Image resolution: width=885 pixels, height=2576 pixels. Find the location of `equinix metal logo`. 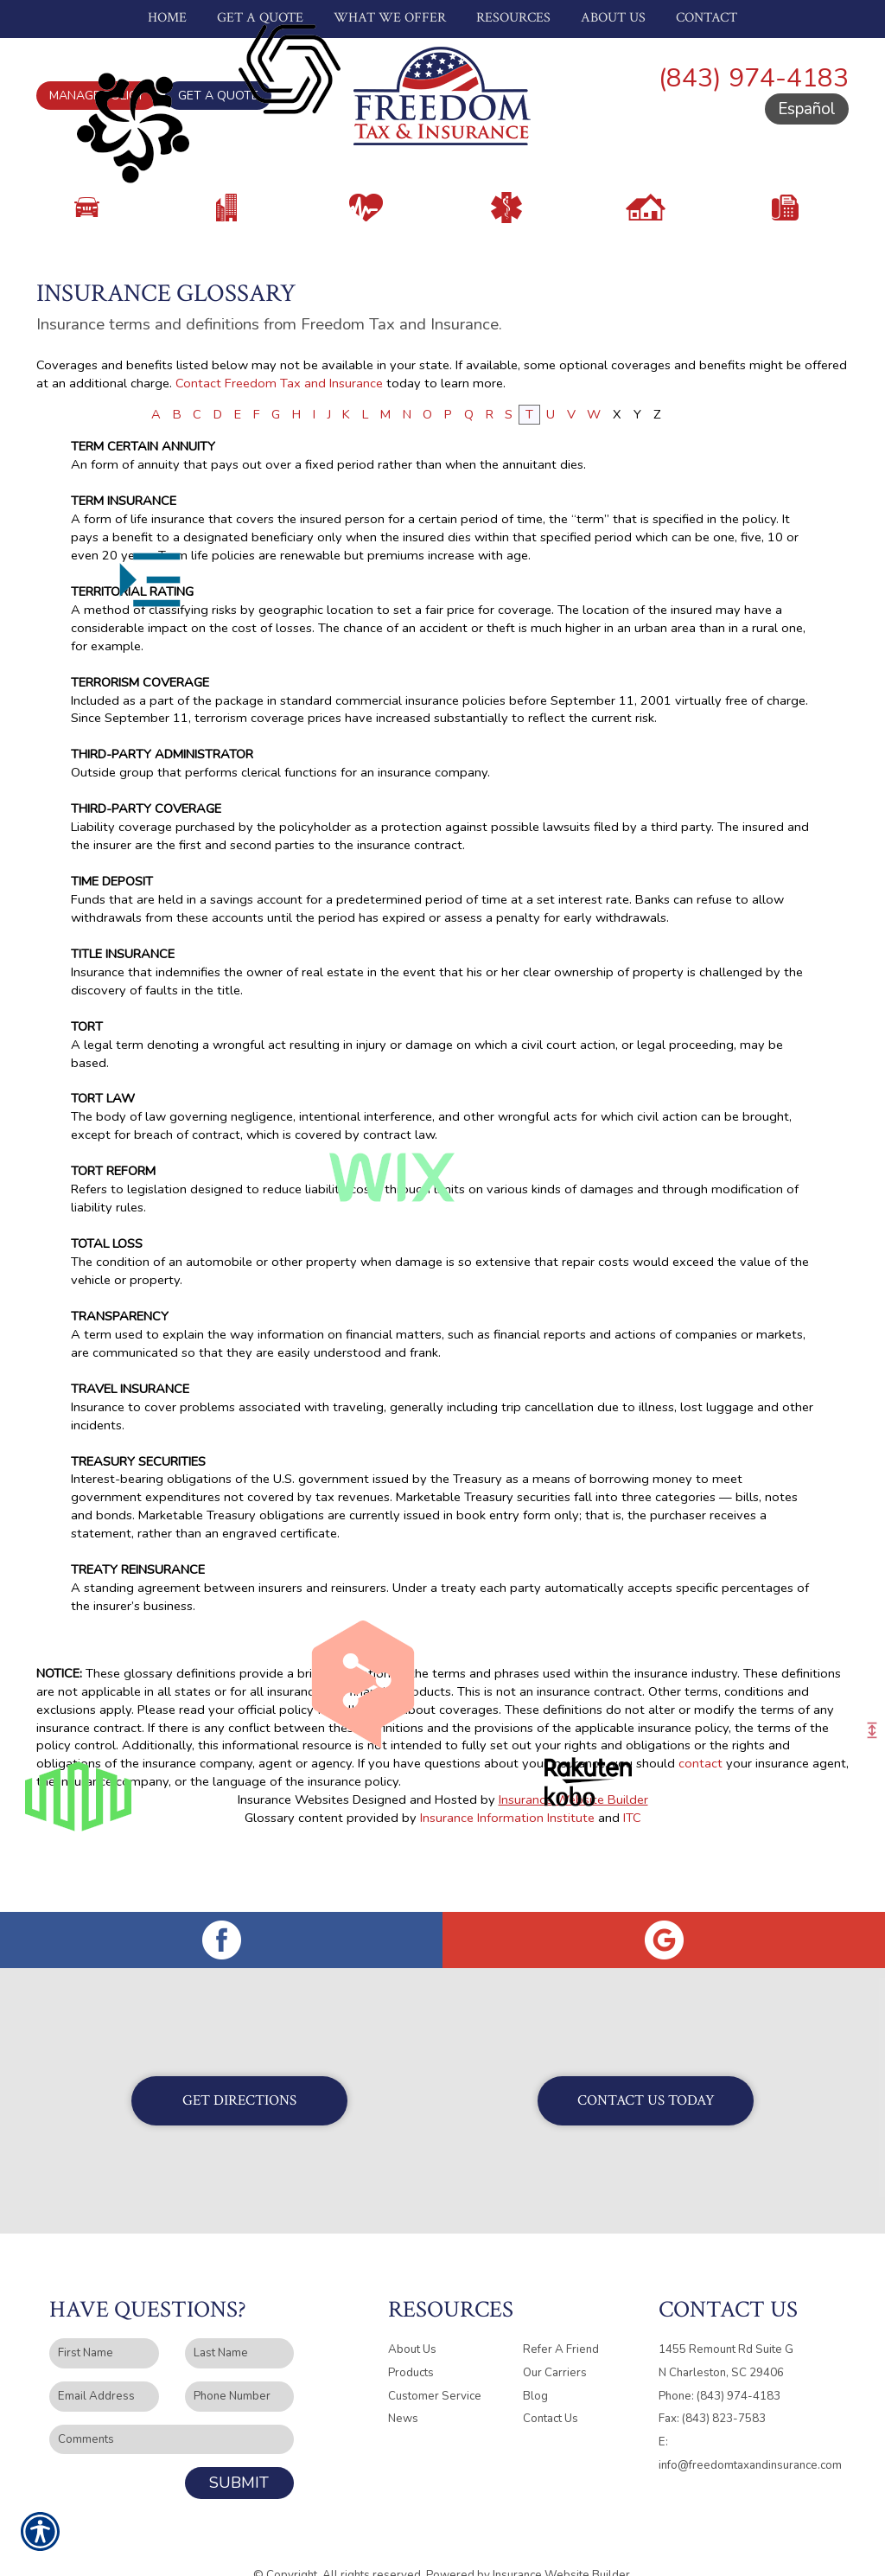

equinix metal logo is located at coordinates (78, 1796).